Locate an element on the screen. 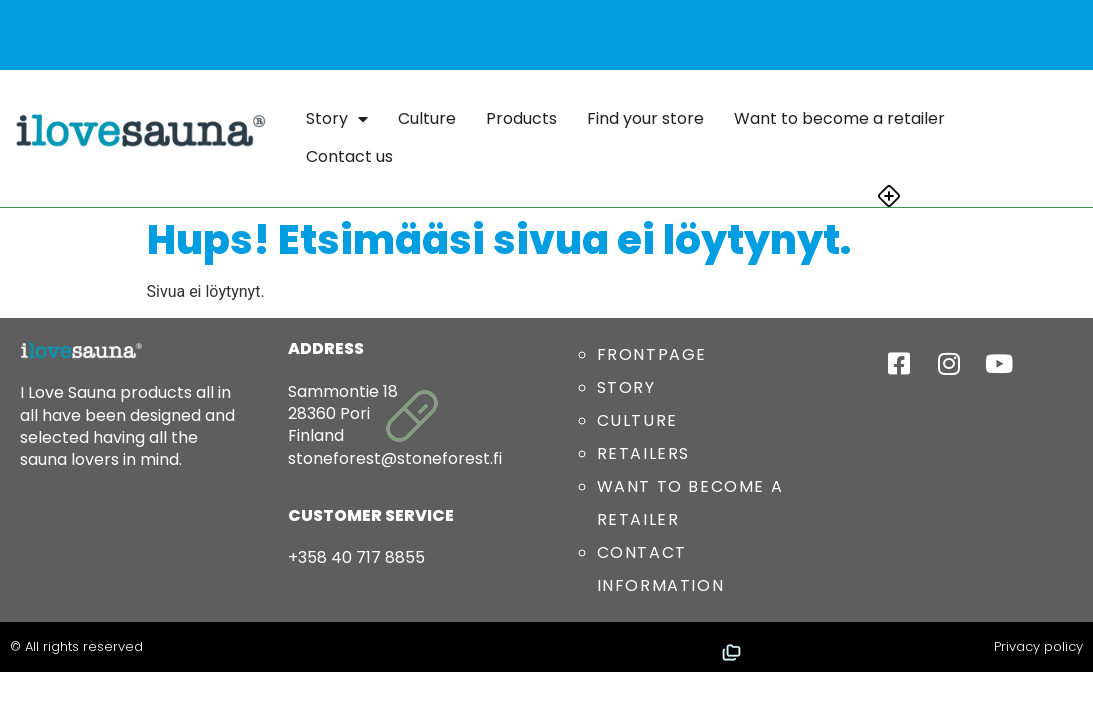  view all folders is located at coordinates (731, 652).